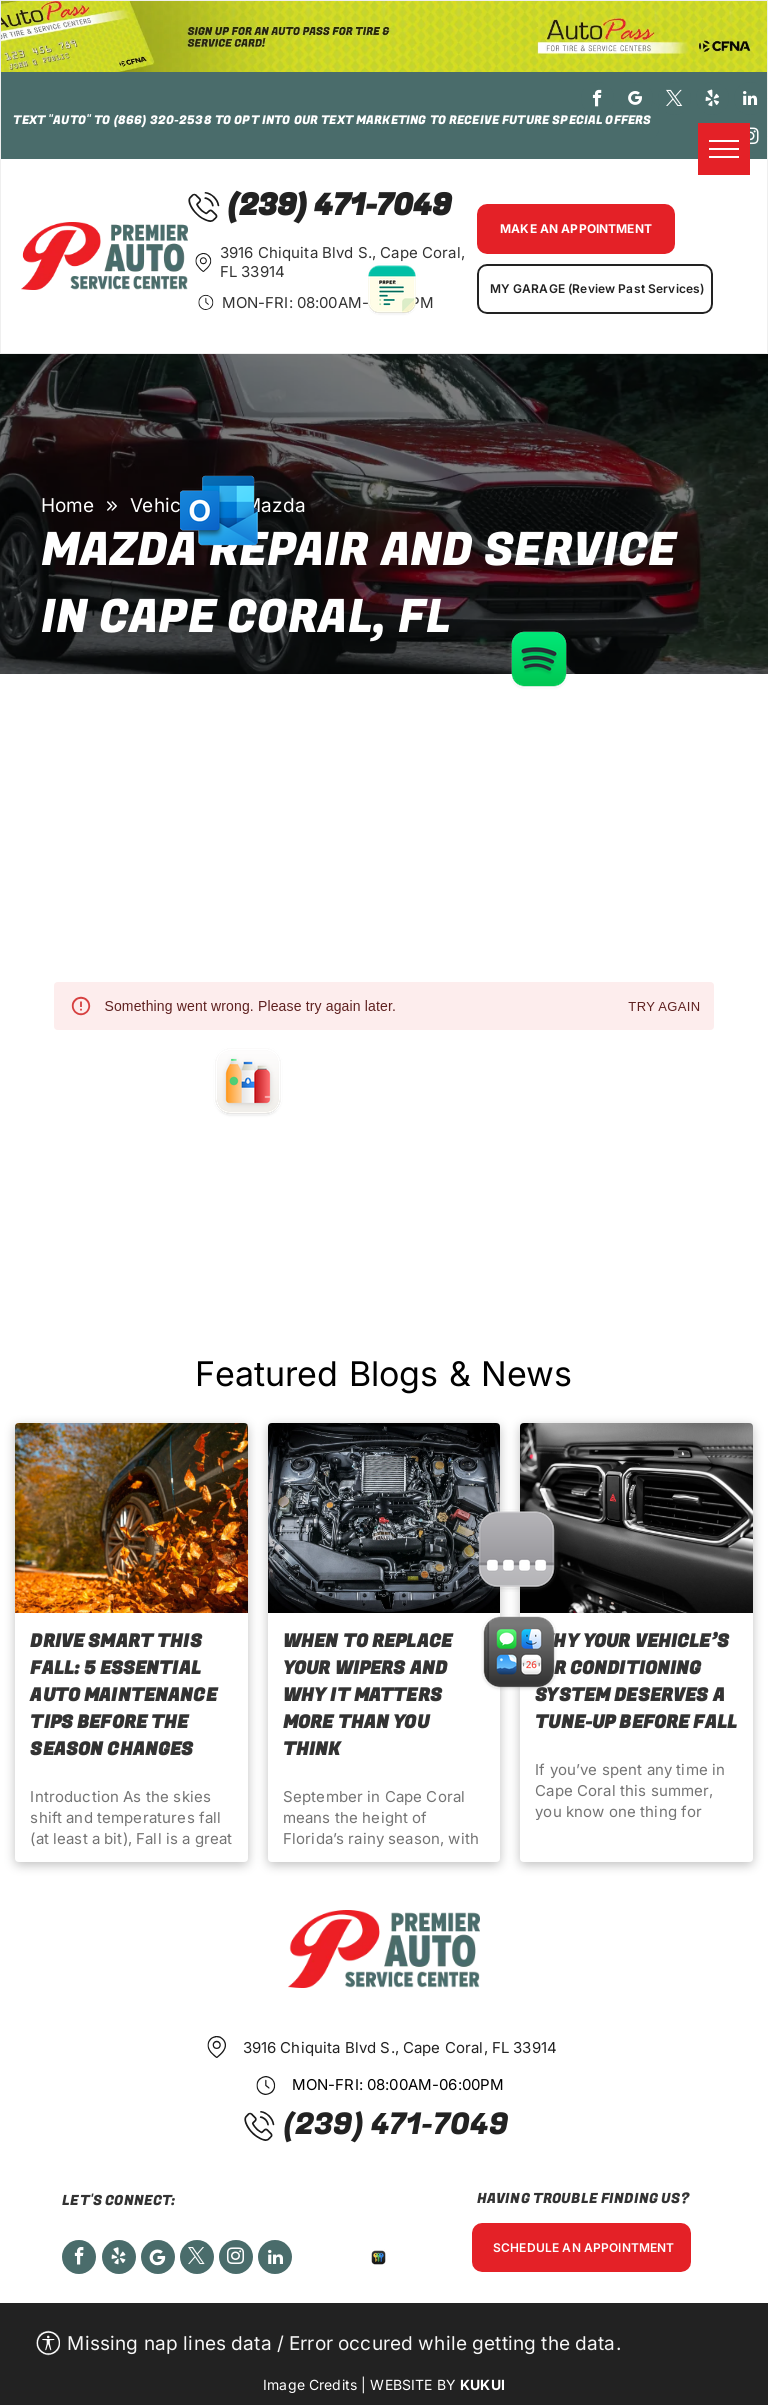 This screenshot has height=2405, width=768. Describe the element at coordinates (392, 289) in the screenshot. I see `open Paper note-taking app` at that location.